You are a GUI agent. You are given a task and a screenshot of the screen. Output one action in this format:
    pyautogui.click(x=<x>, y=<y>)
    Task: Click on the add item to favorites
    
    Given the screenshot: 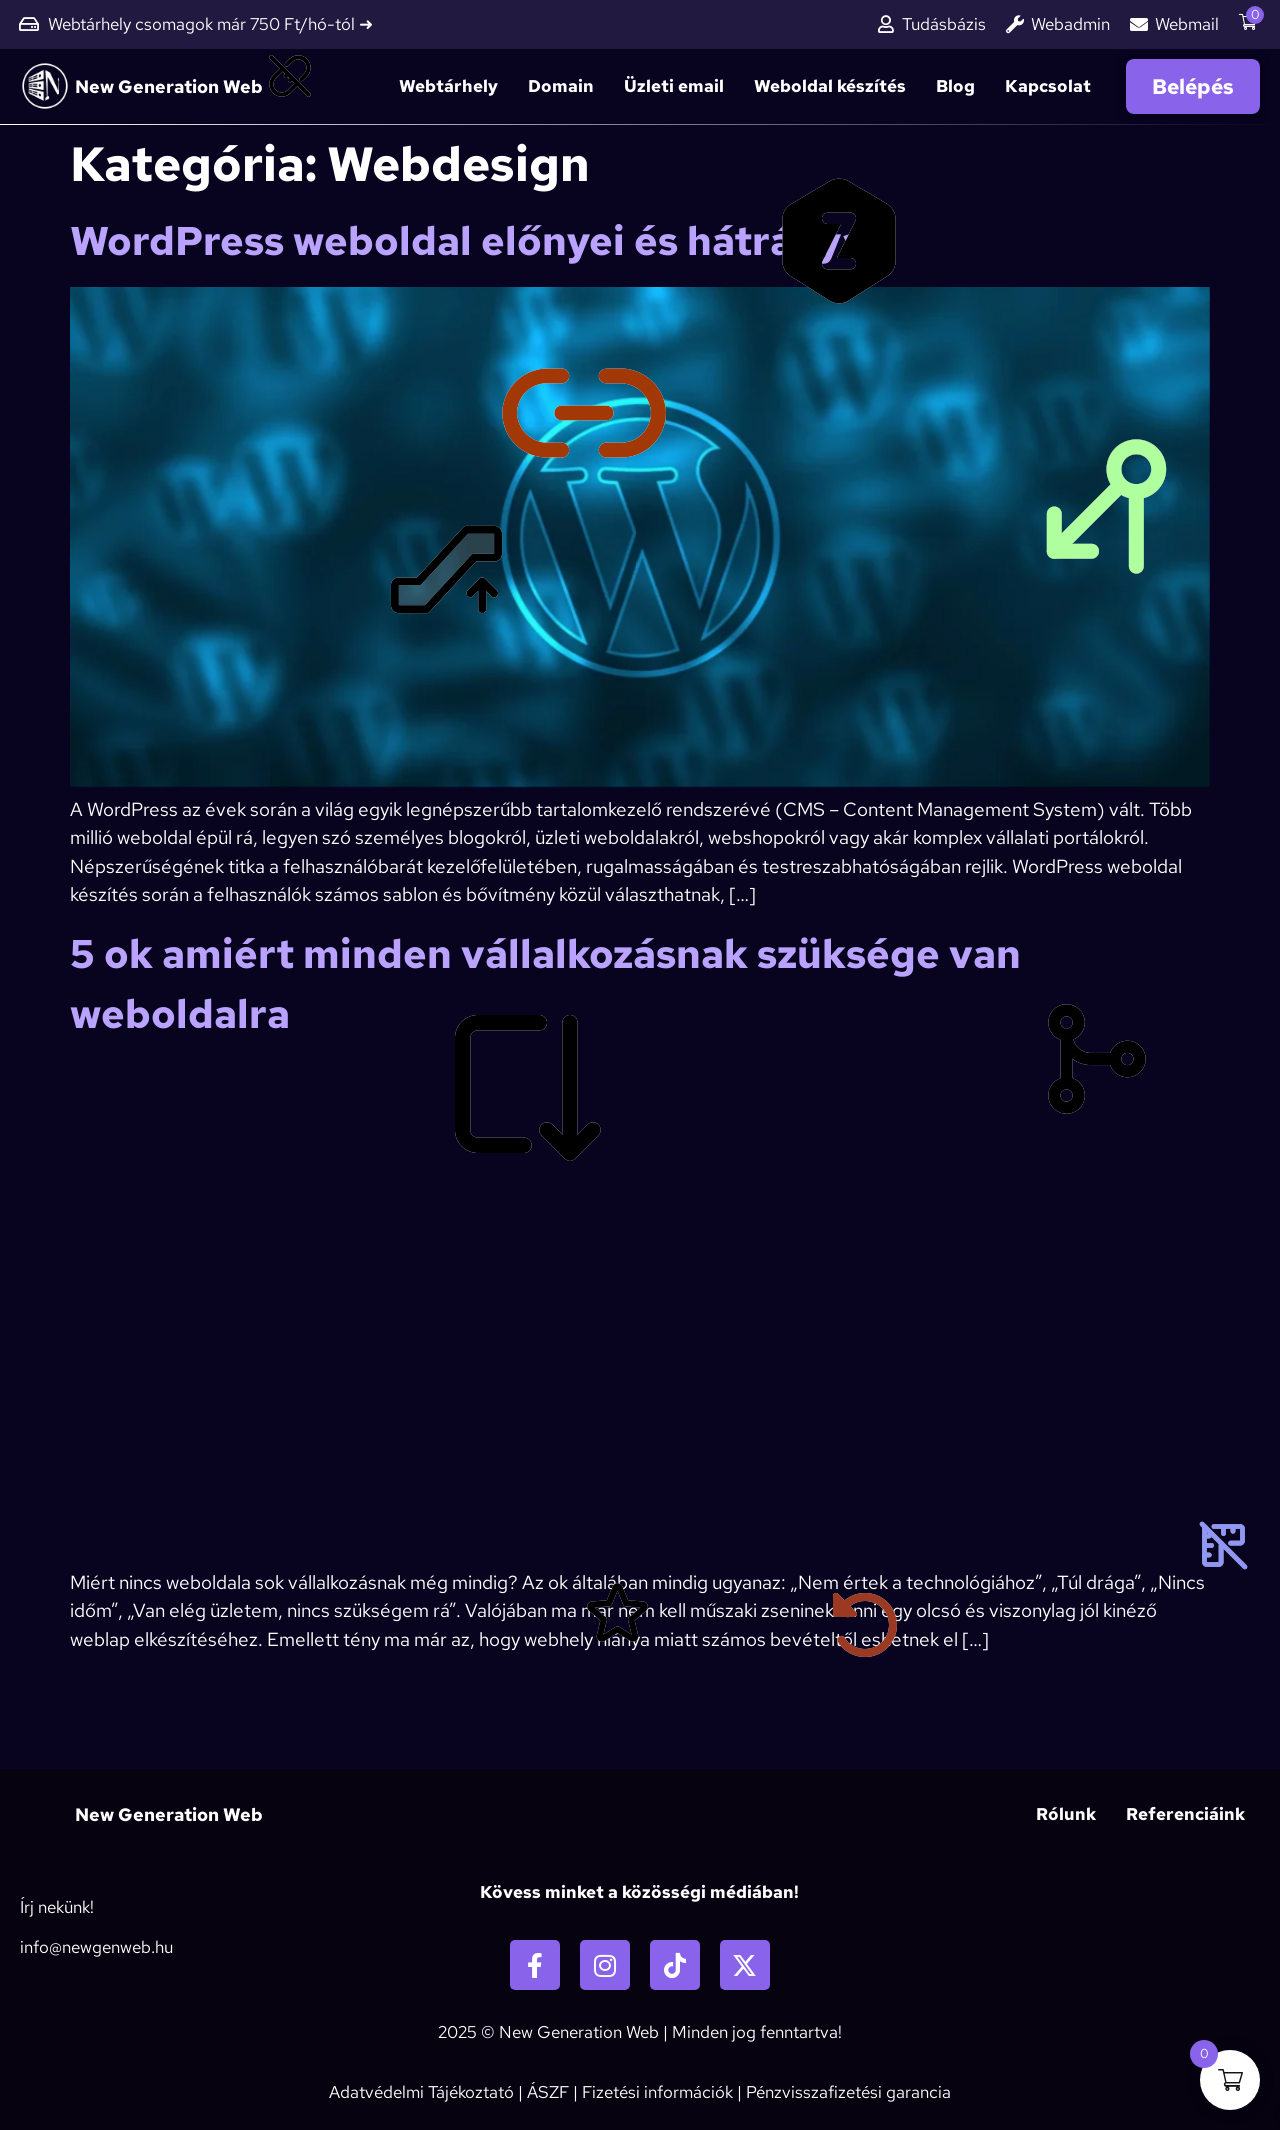 What is the action you would take?
    pyautogui.click(x=617, y=1613)
    